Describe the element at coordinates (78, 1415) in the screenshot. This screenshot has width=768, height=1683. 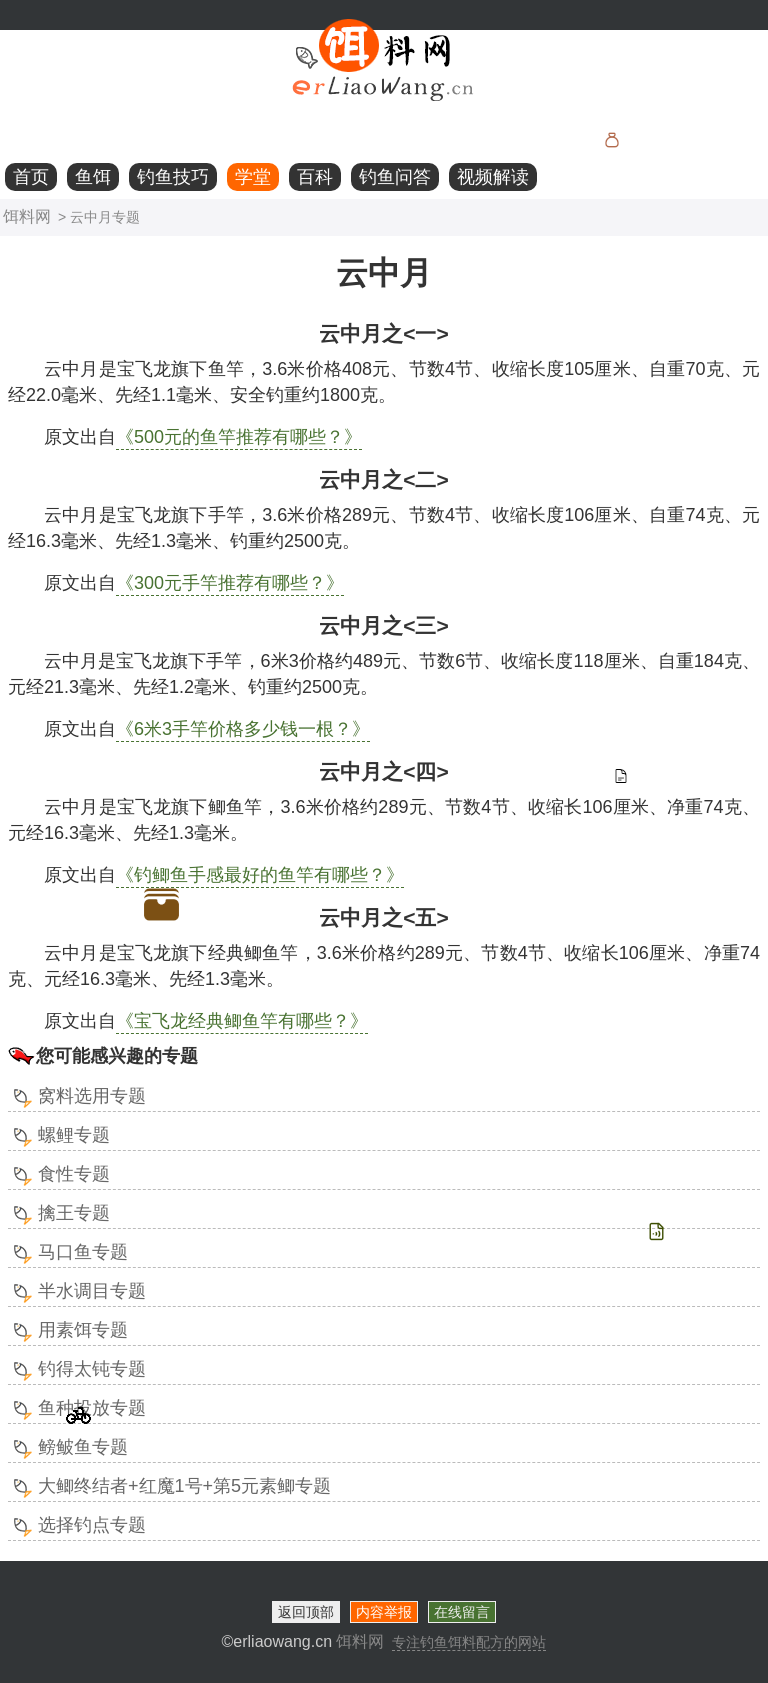
I see `access bike routes or cycling directions` at that location.